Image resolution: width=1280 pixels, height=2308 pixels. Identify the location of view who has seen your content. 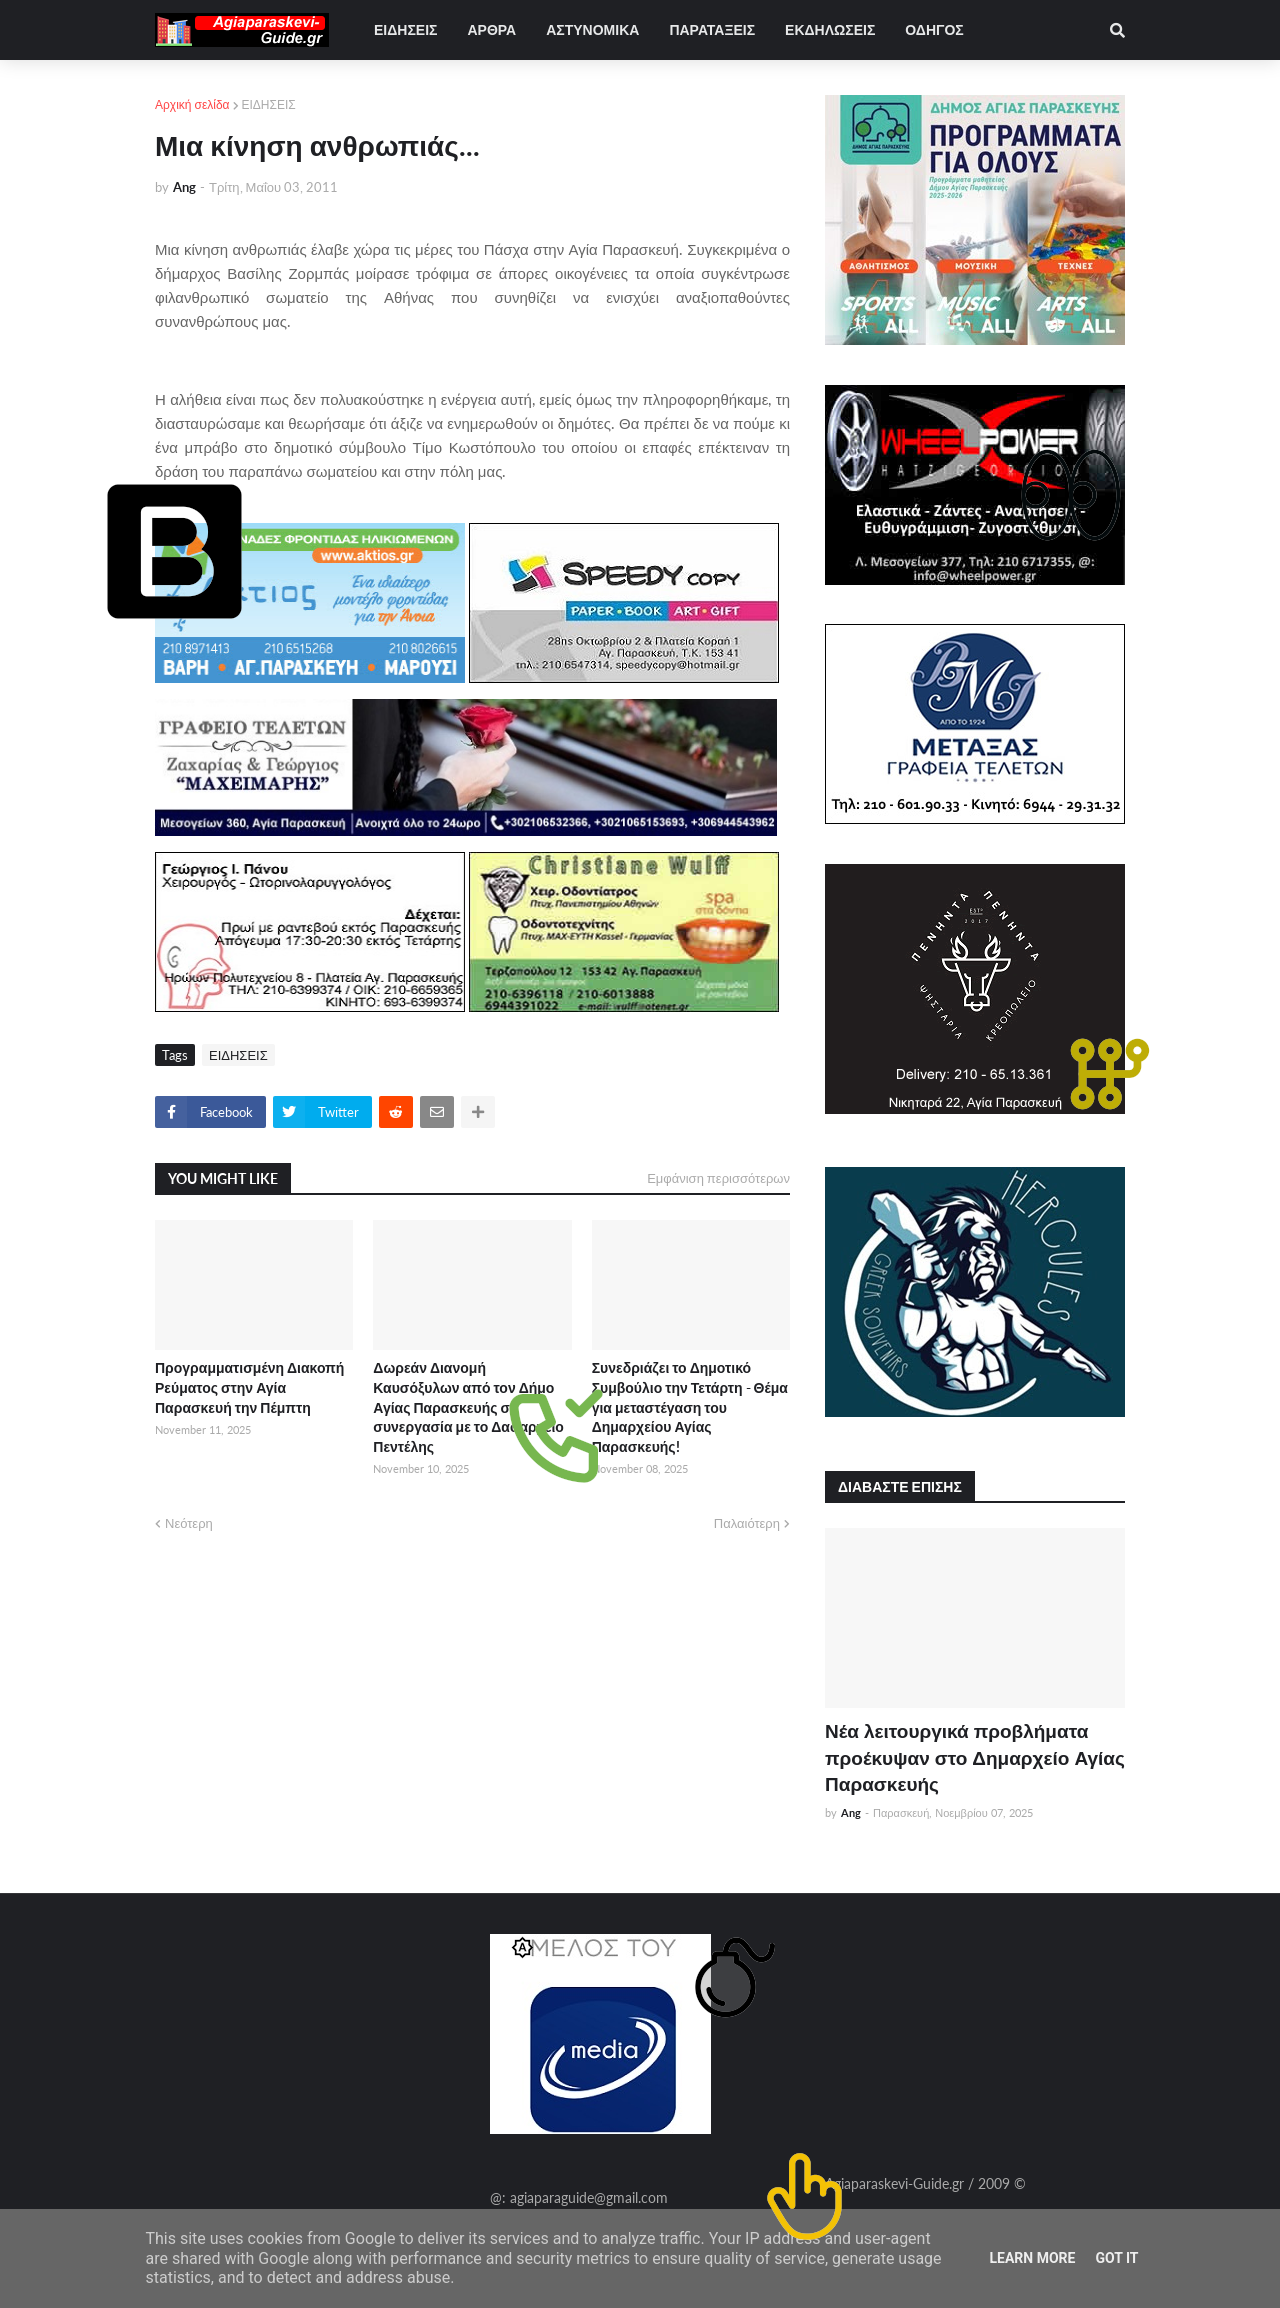
(1071, 495).